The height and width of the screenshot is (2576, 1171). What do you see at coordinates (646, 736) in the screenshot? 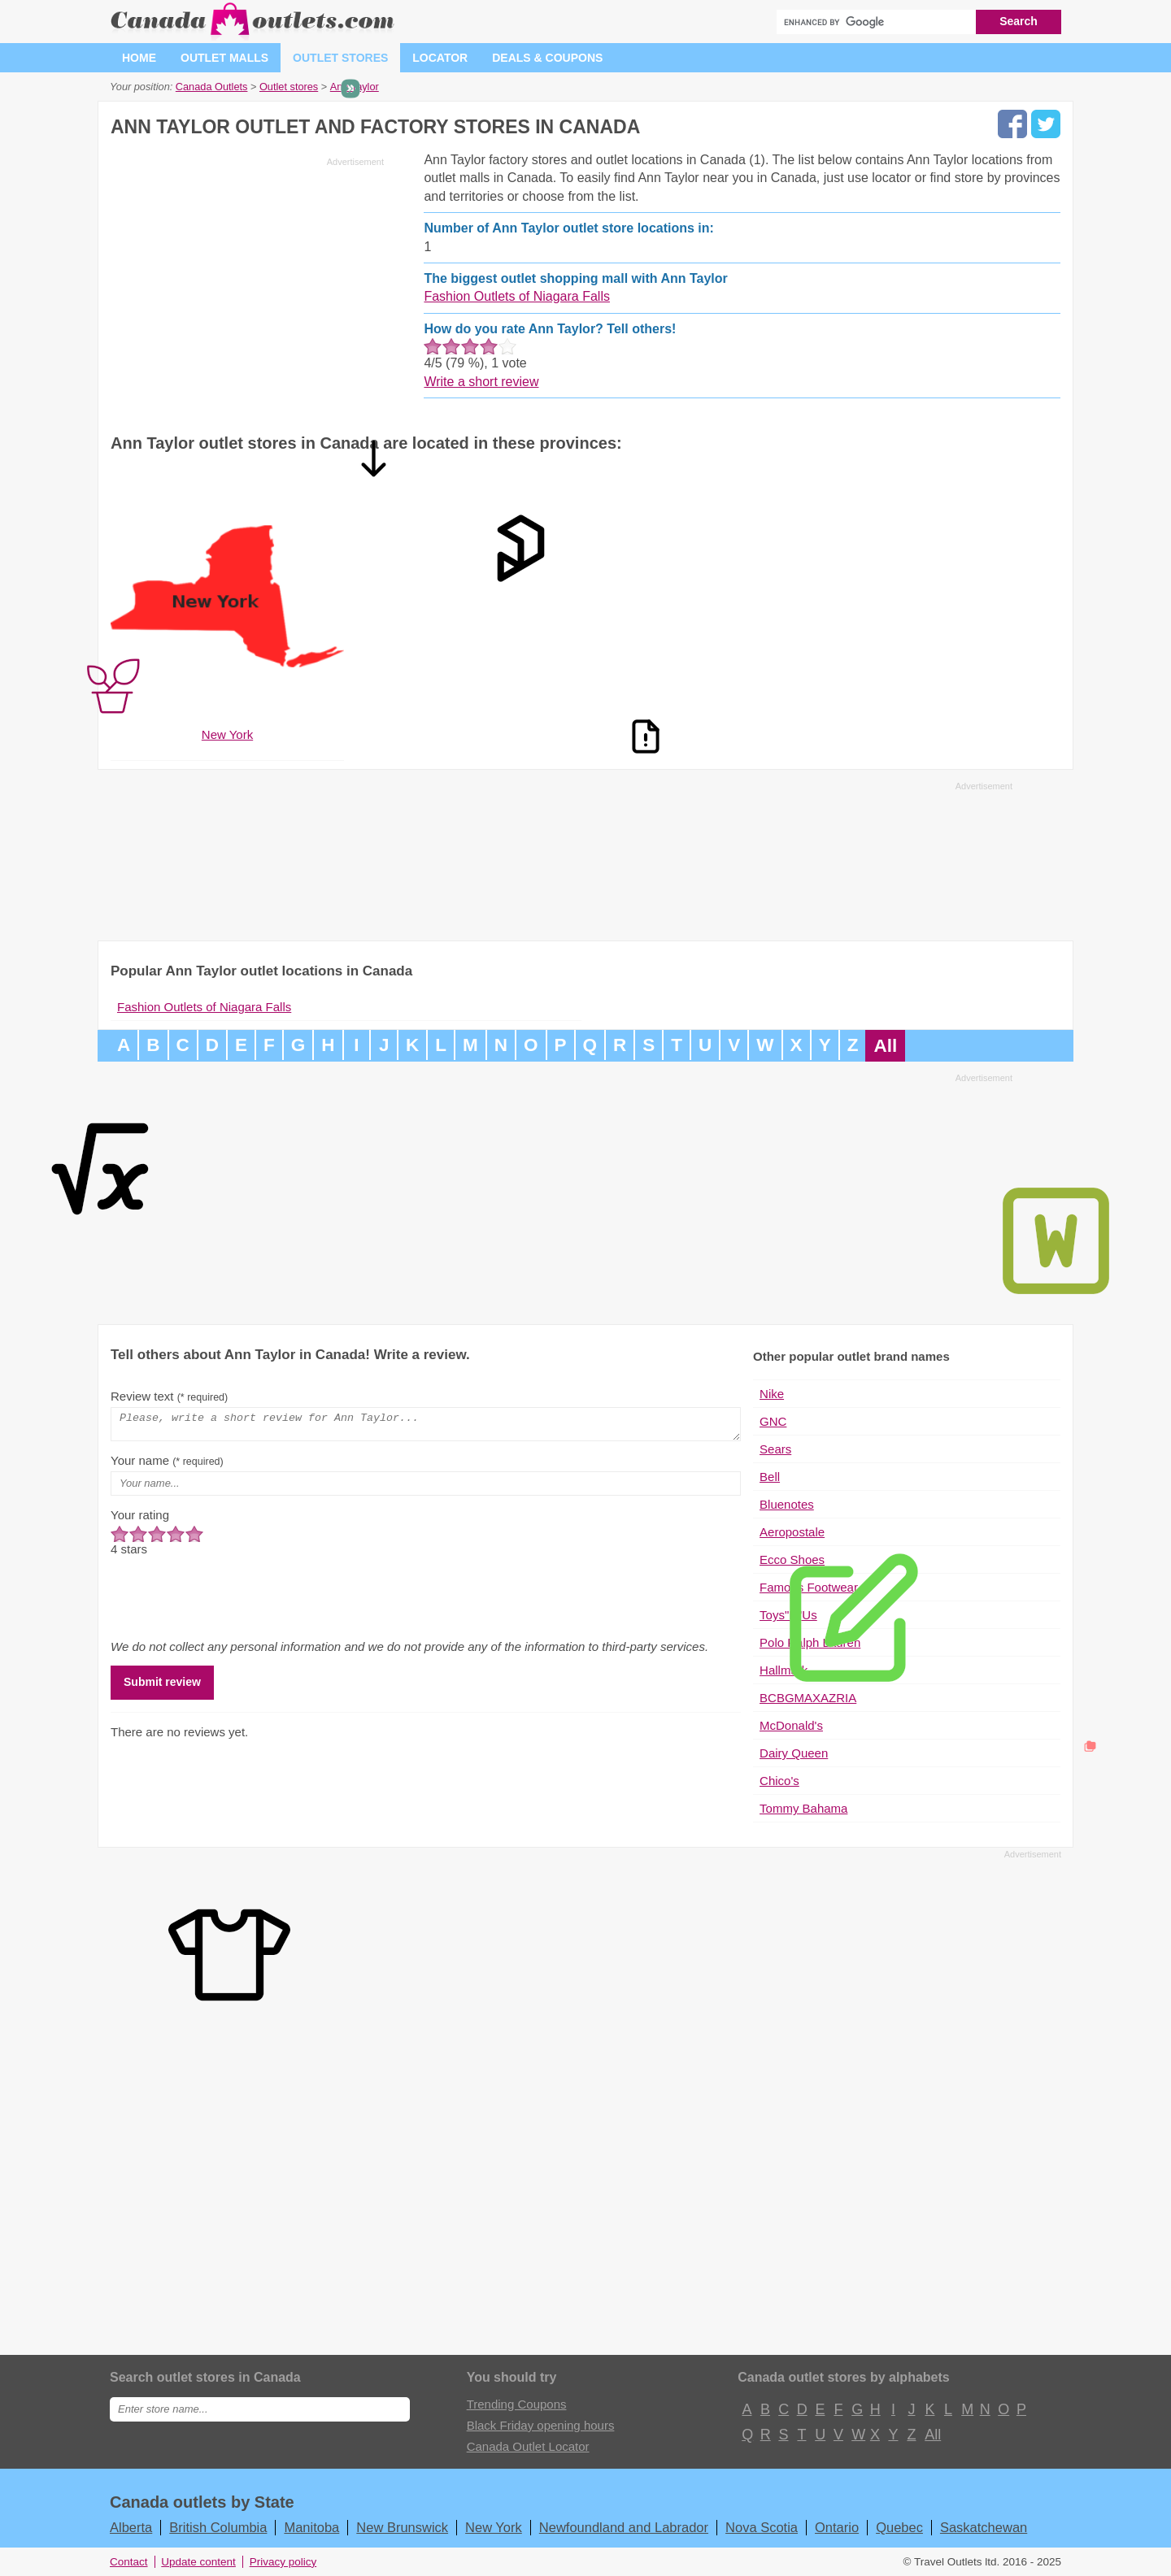
I see `indicates a file with an error or warning` at bounding box center [646, 736].